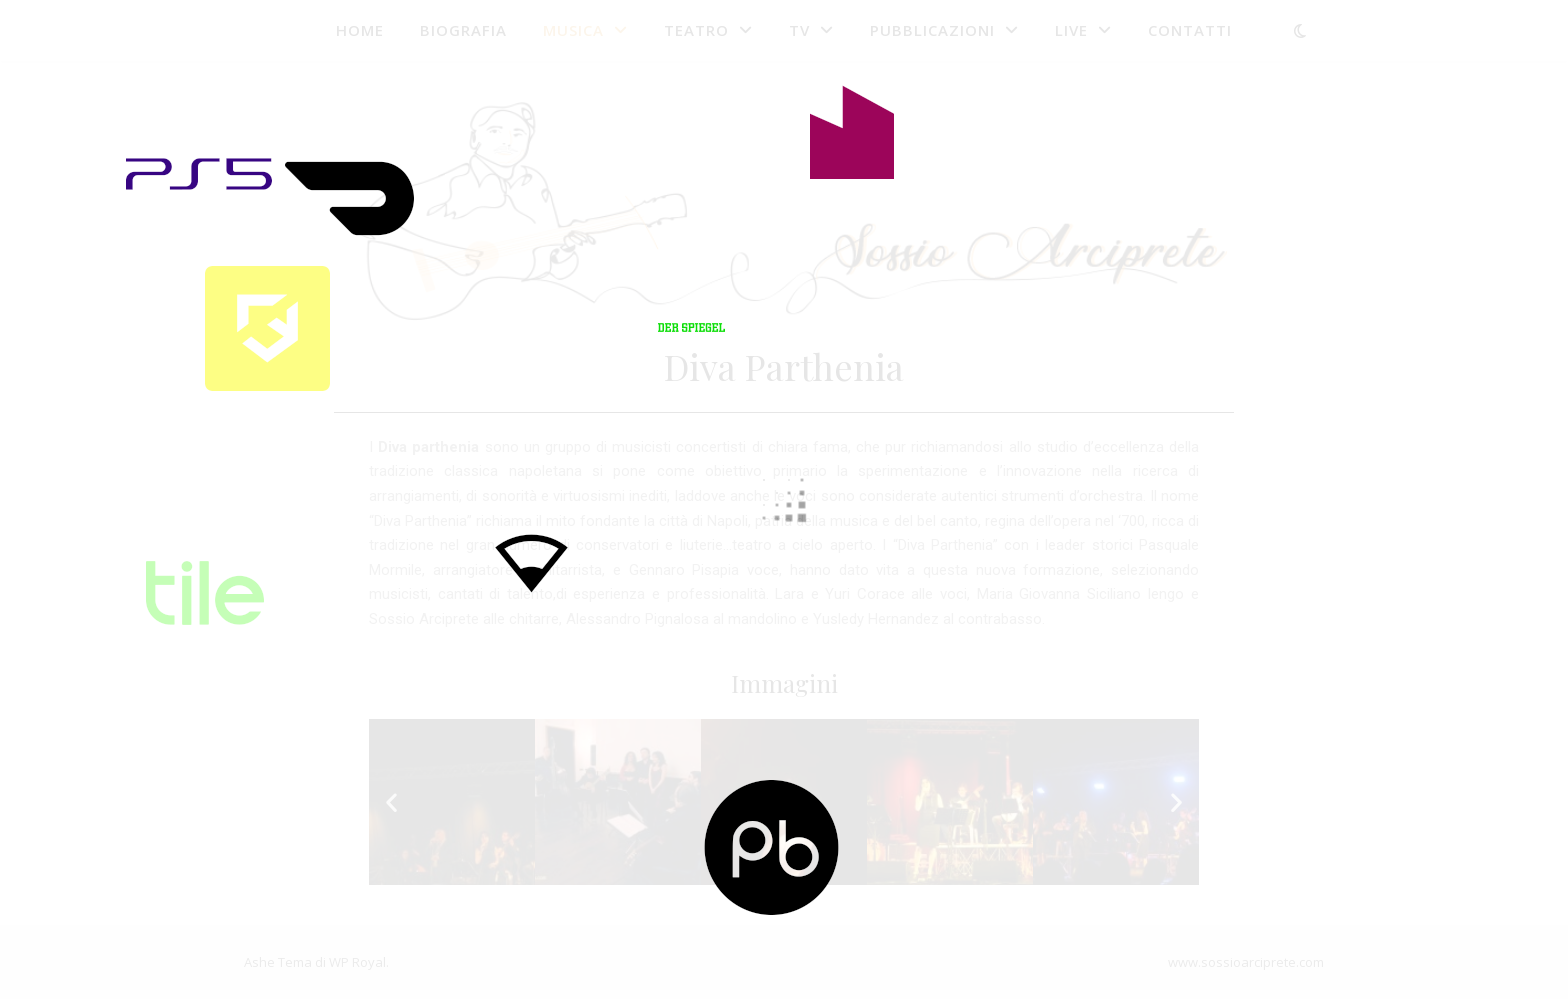 The width and height of the screenshot is (1568, 999). What do you see at coordinates (852, 137) in the screenshot?
I see `view building or property details` at bounding box center [852, 137].